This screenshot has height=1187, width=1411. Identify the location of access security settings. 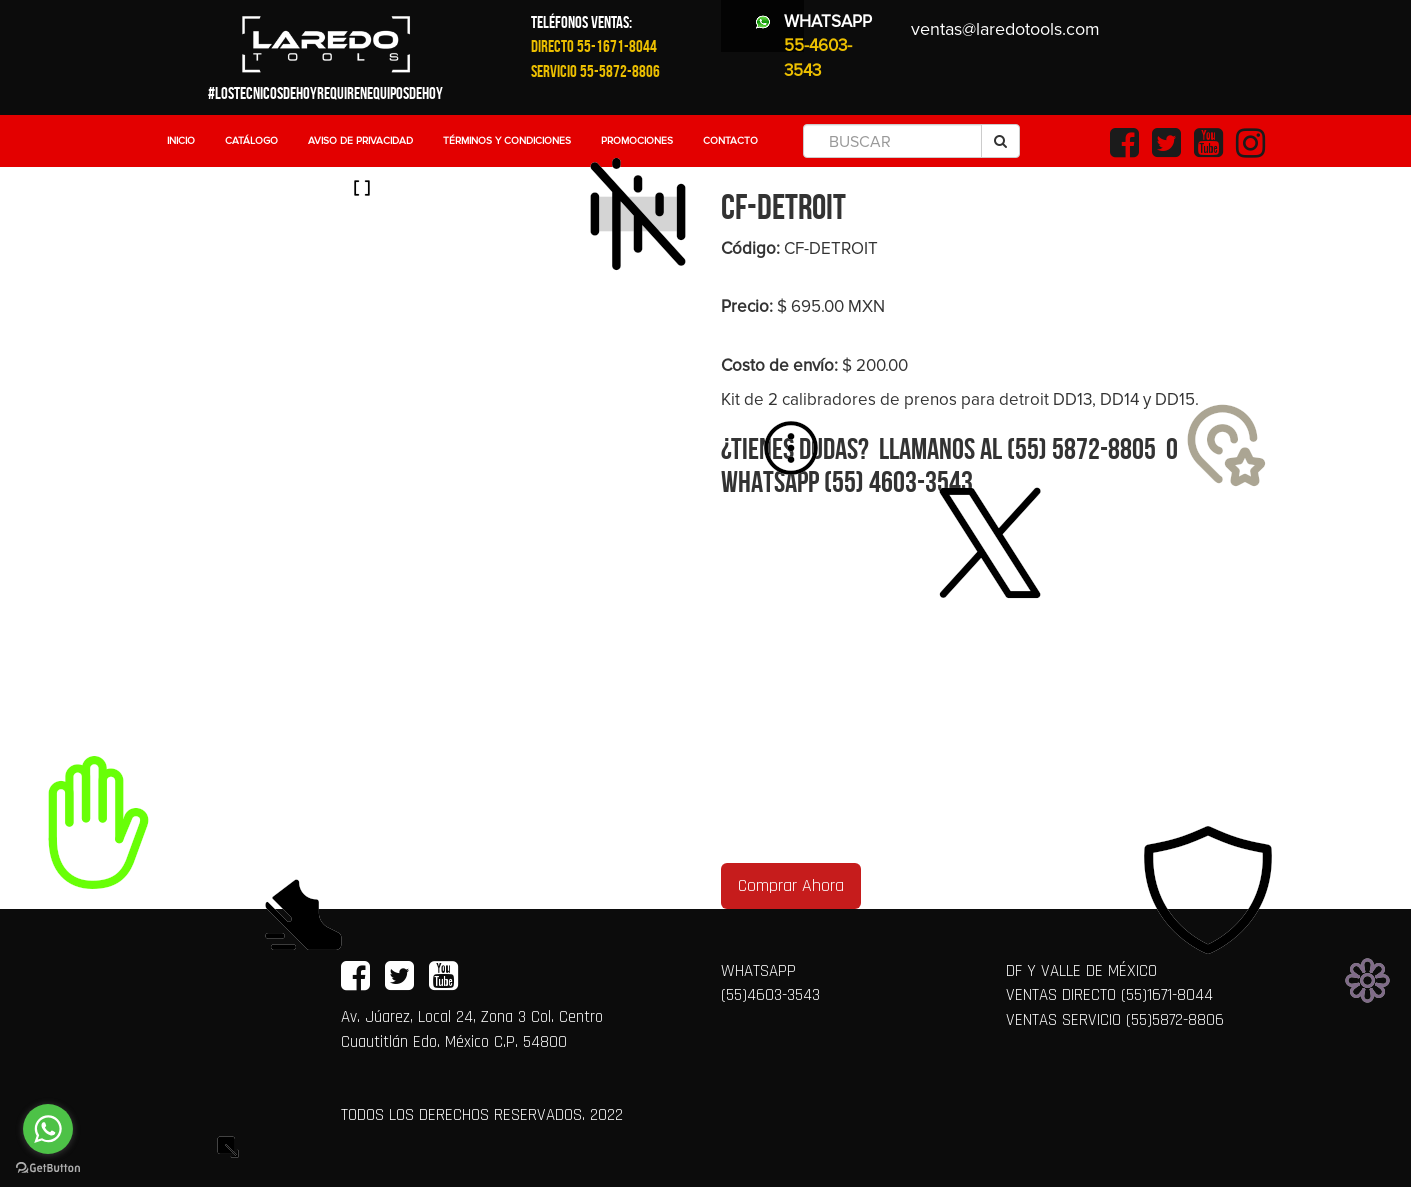
(1208, 890).